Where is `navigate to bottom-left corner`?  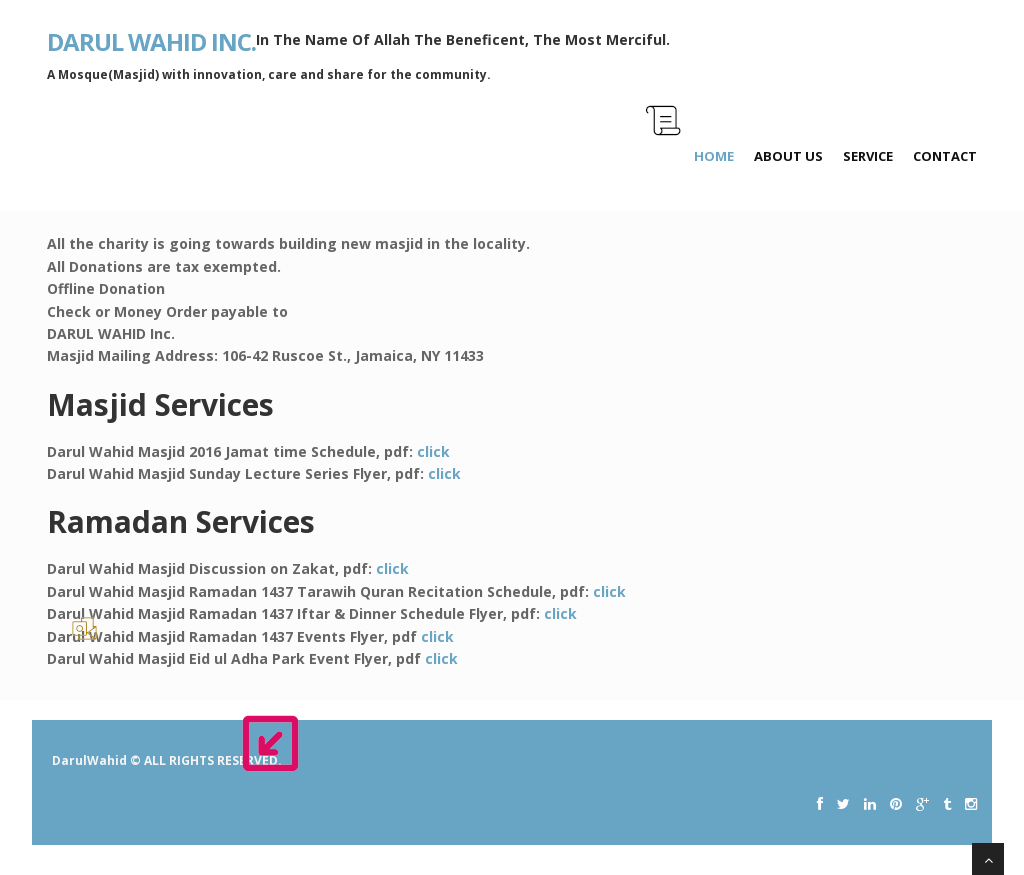
navigate to bottom-left corner is located at coordinates (270, 743).